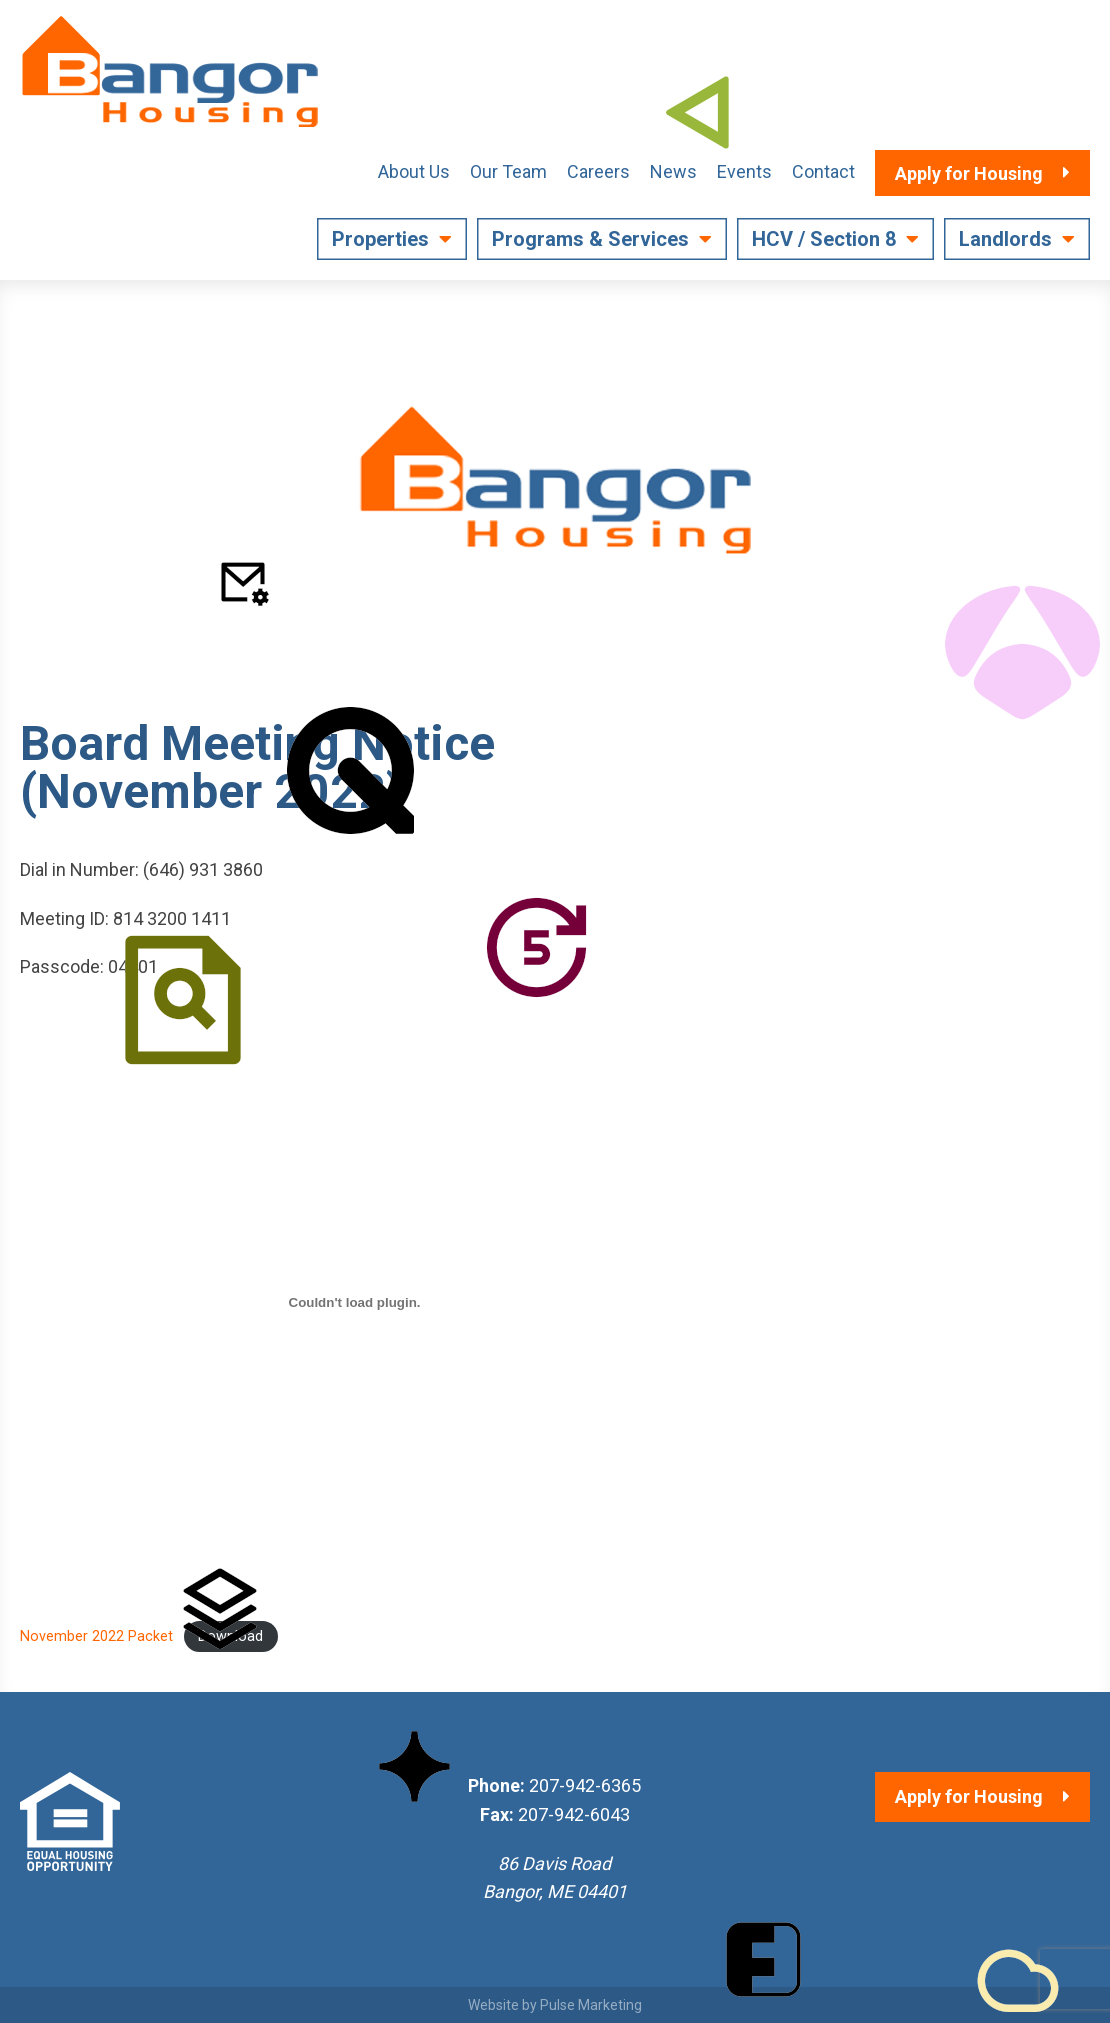  What do you see at coordinates (220, 1610) in the screenshot?
I see `view stacked layers or content` at bounding box center [220, 1610].